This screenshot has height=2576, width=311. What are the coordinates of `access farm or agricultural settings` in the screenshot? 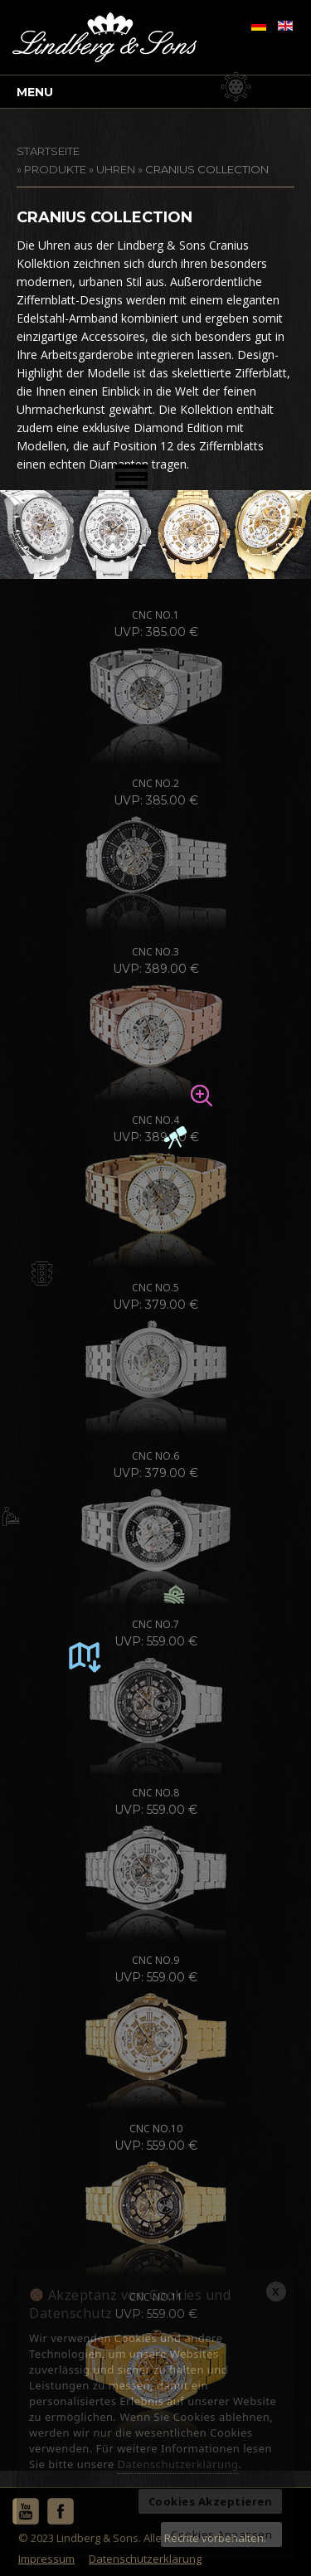 It's located at (174, 1595).